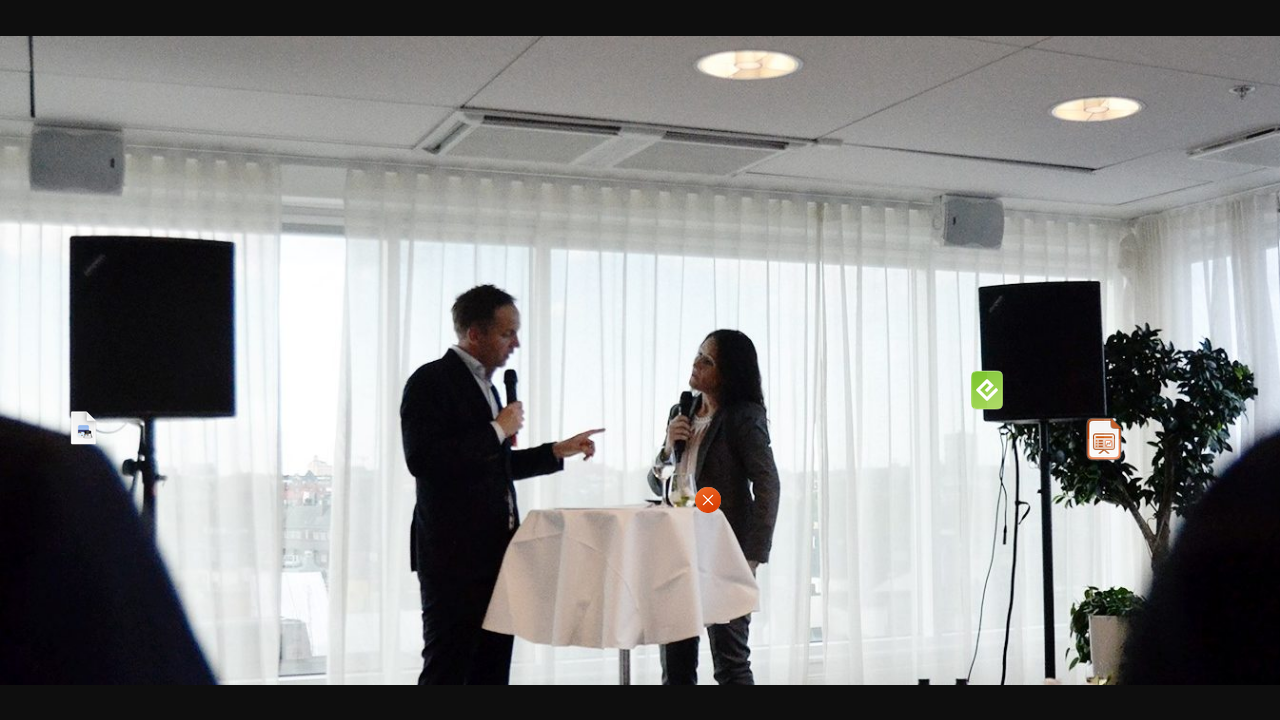  Describe the element at coordinates (708, 500) in the screenshot. I see `indicates an error or failed action` at that location.